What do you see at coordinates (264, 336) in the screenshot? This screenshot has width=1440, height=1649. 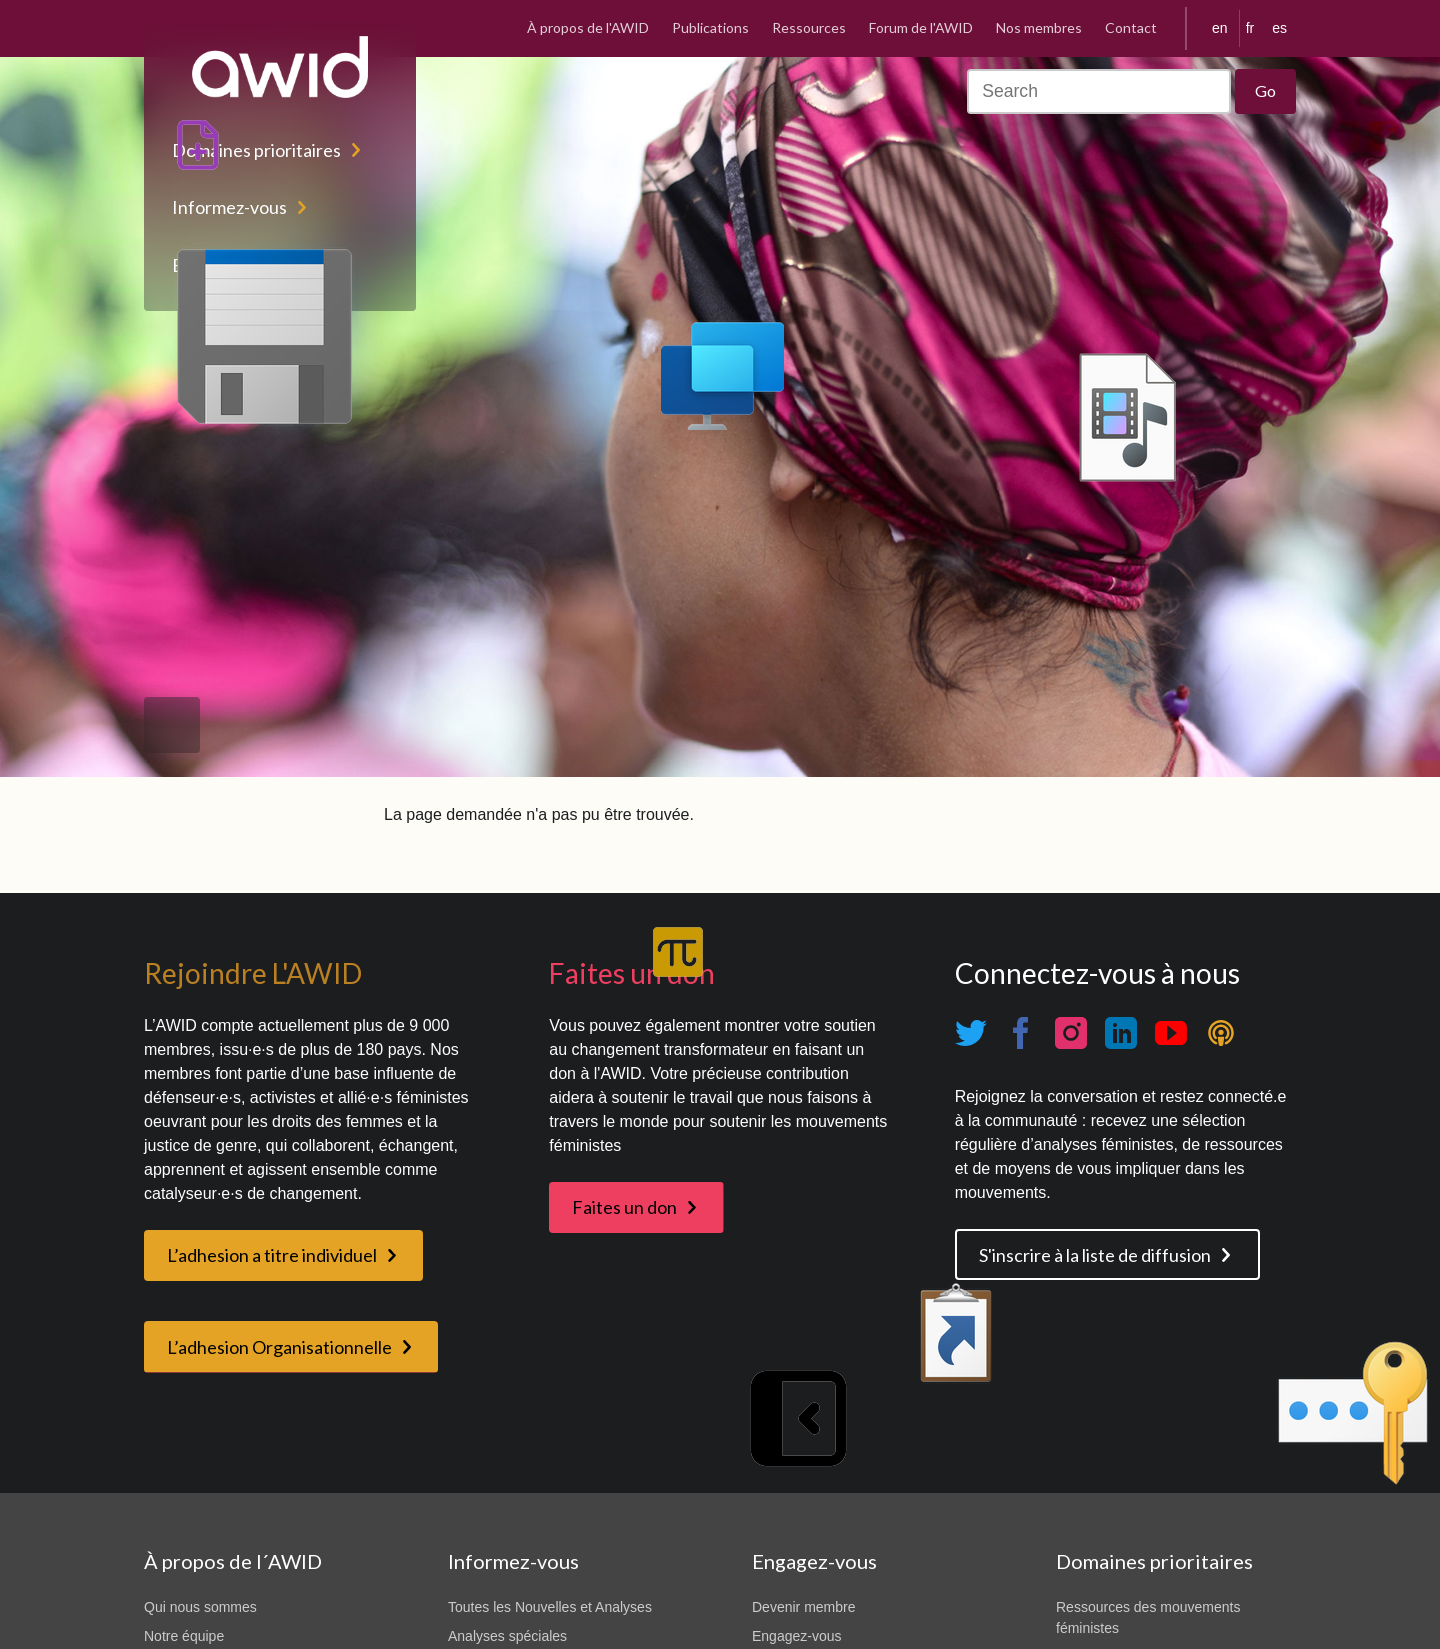 I see `save the current file or document` at bounding box center [264, 336].